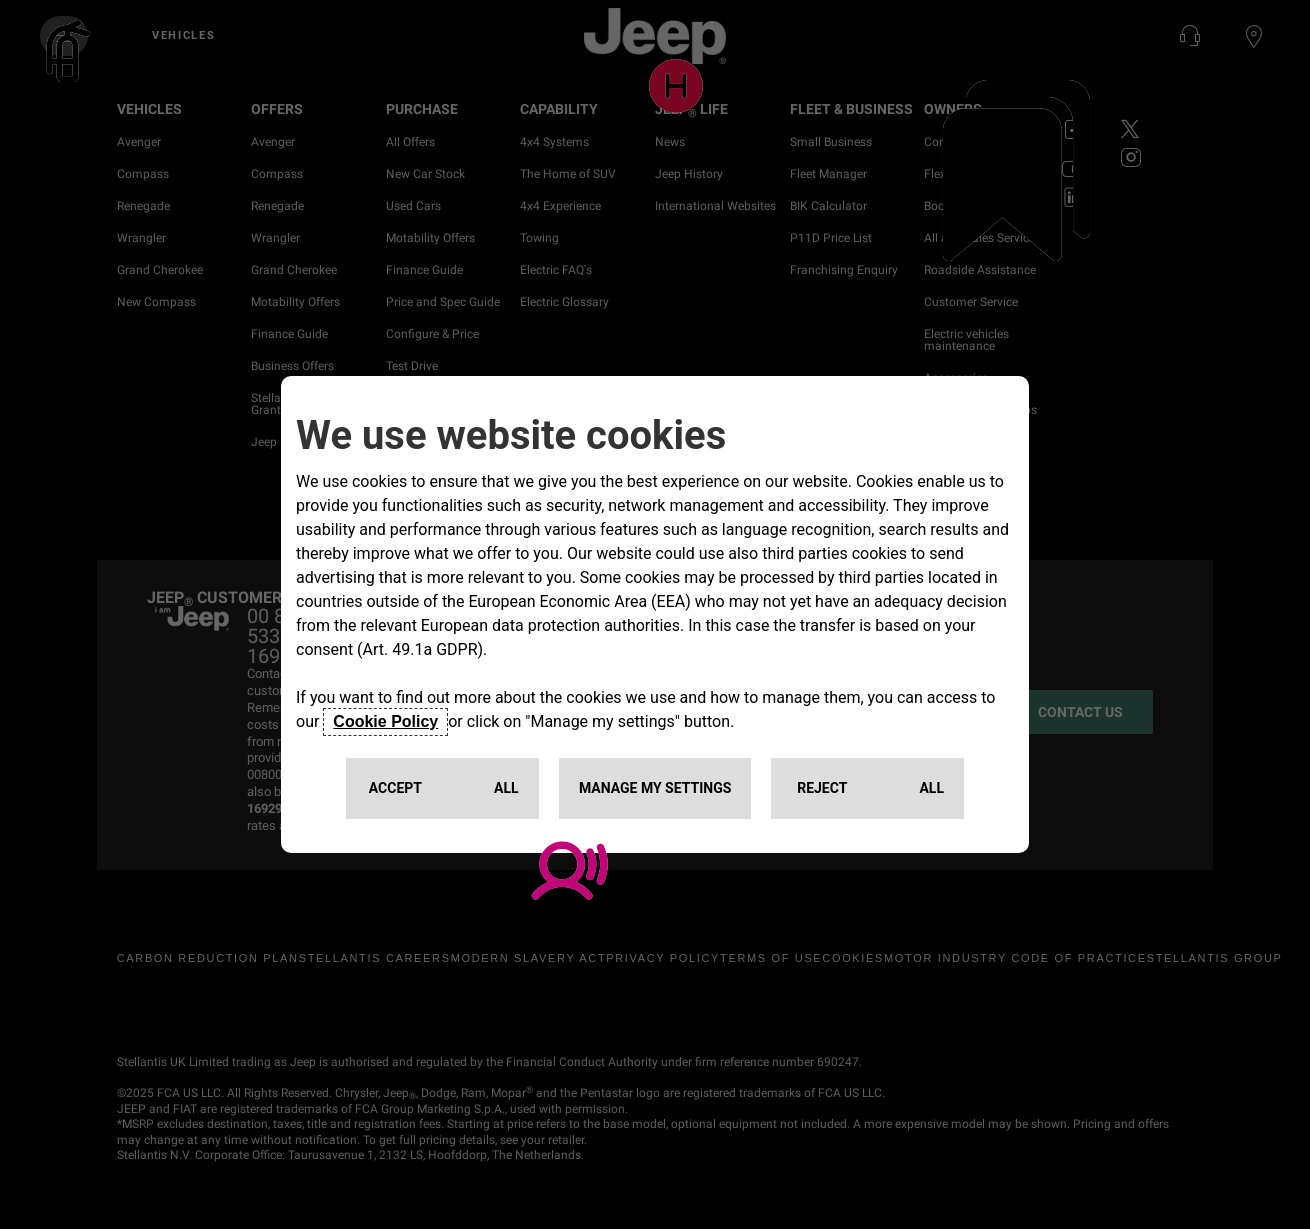 Image resolution: width=1310 pixels, height=1229 pixels. Describe the element at coordinates (1016, 170) in the screenshot. I see `view your saved bookmarks` at that location.